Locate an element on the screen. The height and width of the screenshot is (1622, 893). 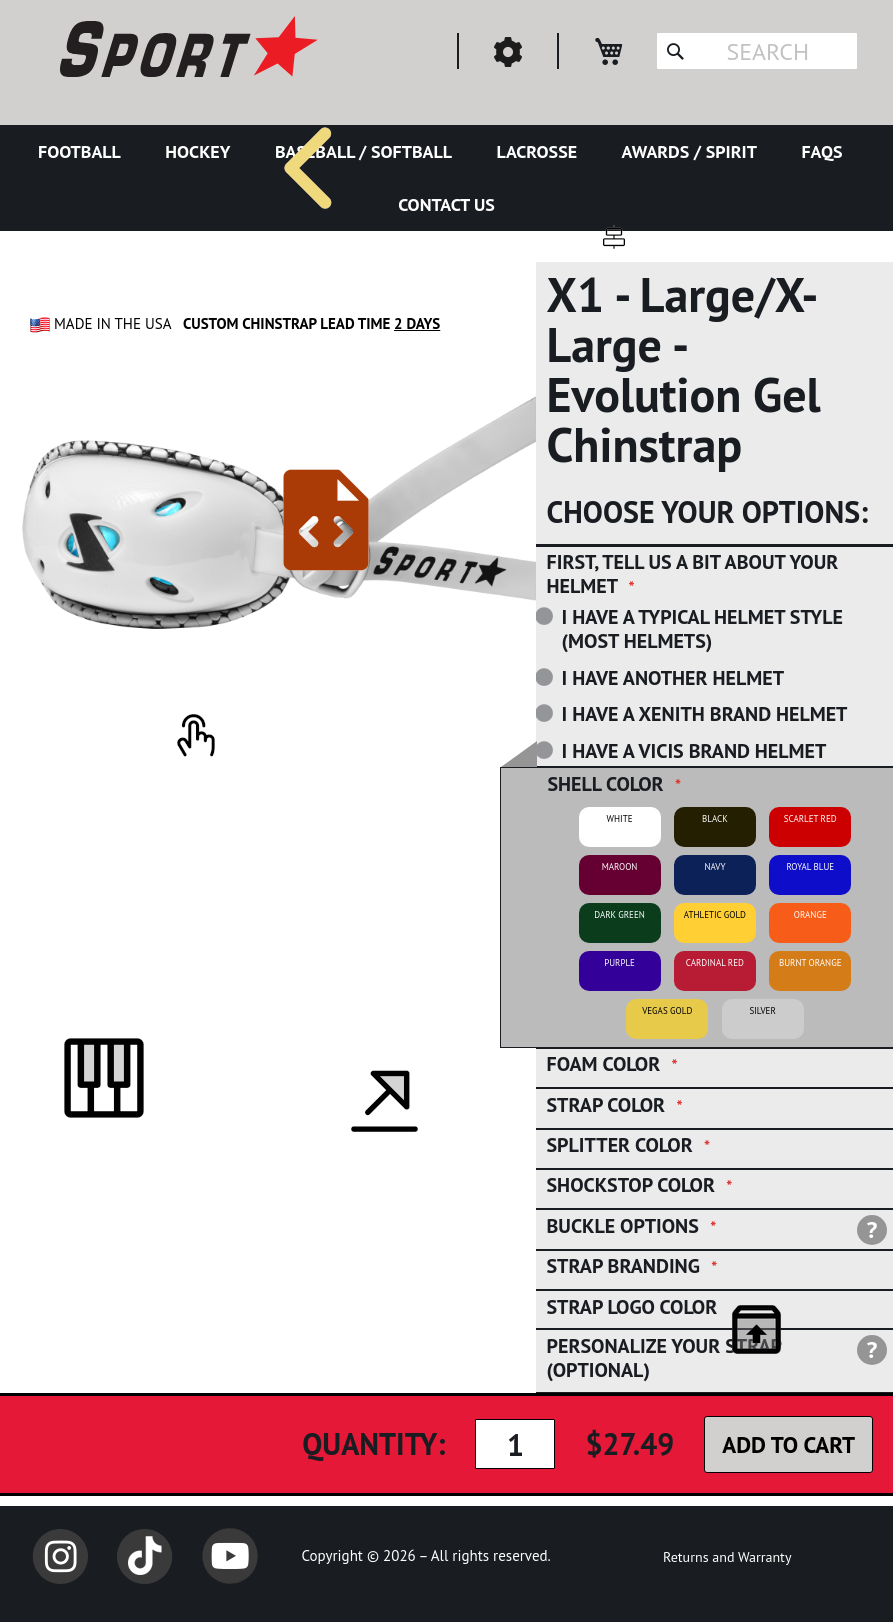
tap to interact with this element is located at coordinates (196, 736).